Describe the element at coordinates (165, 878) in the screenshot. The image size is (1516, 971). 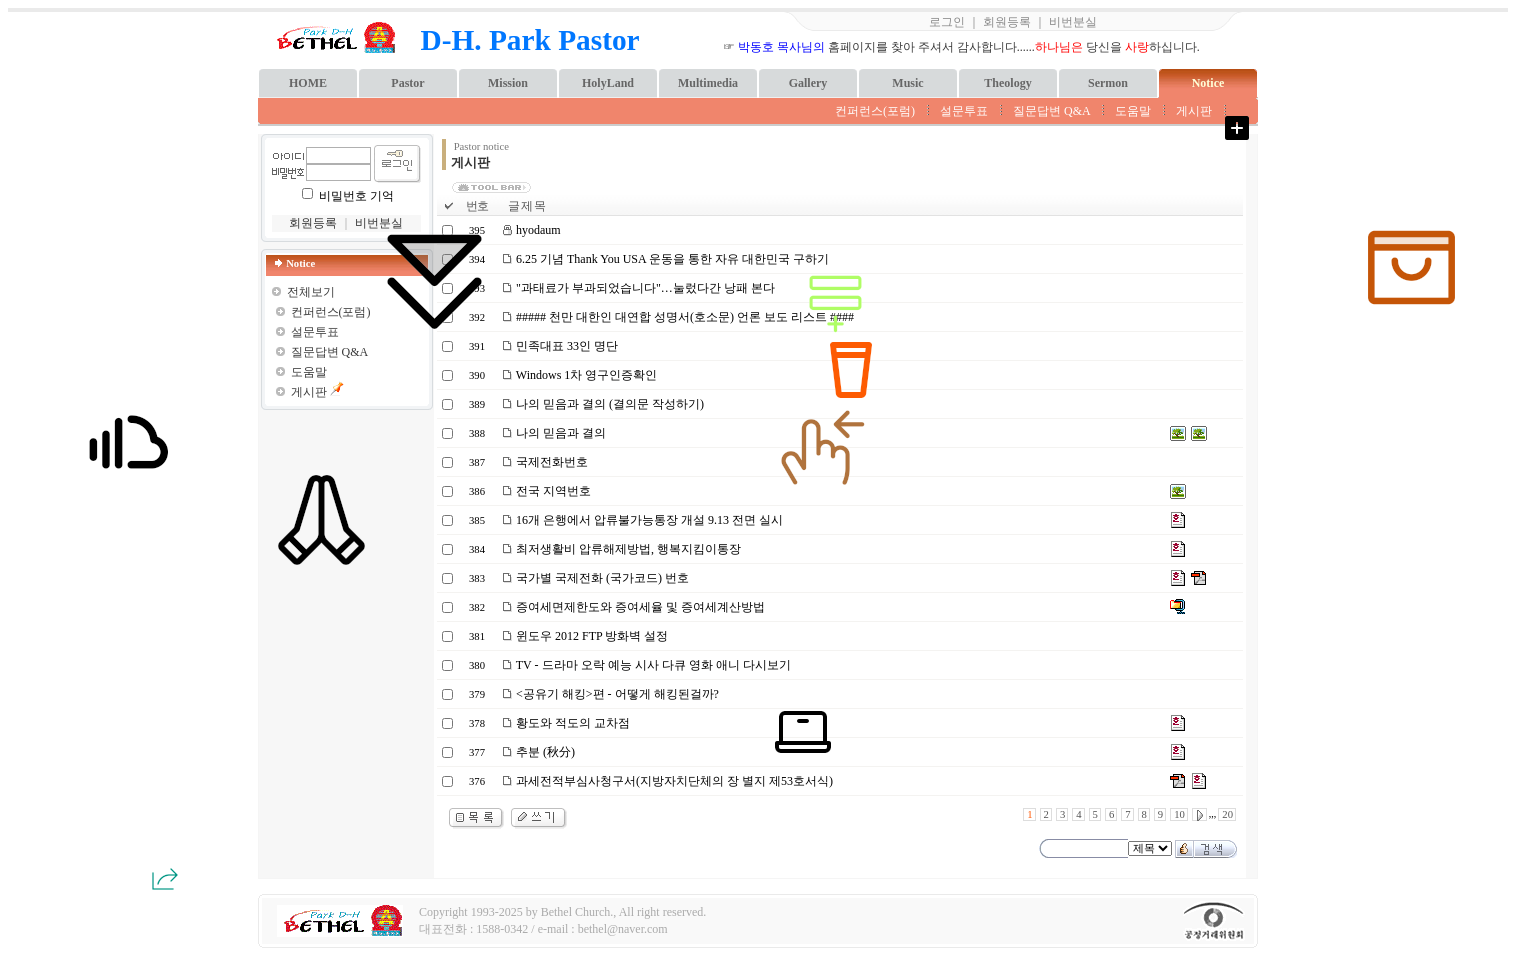
I see `share this content` at that location.